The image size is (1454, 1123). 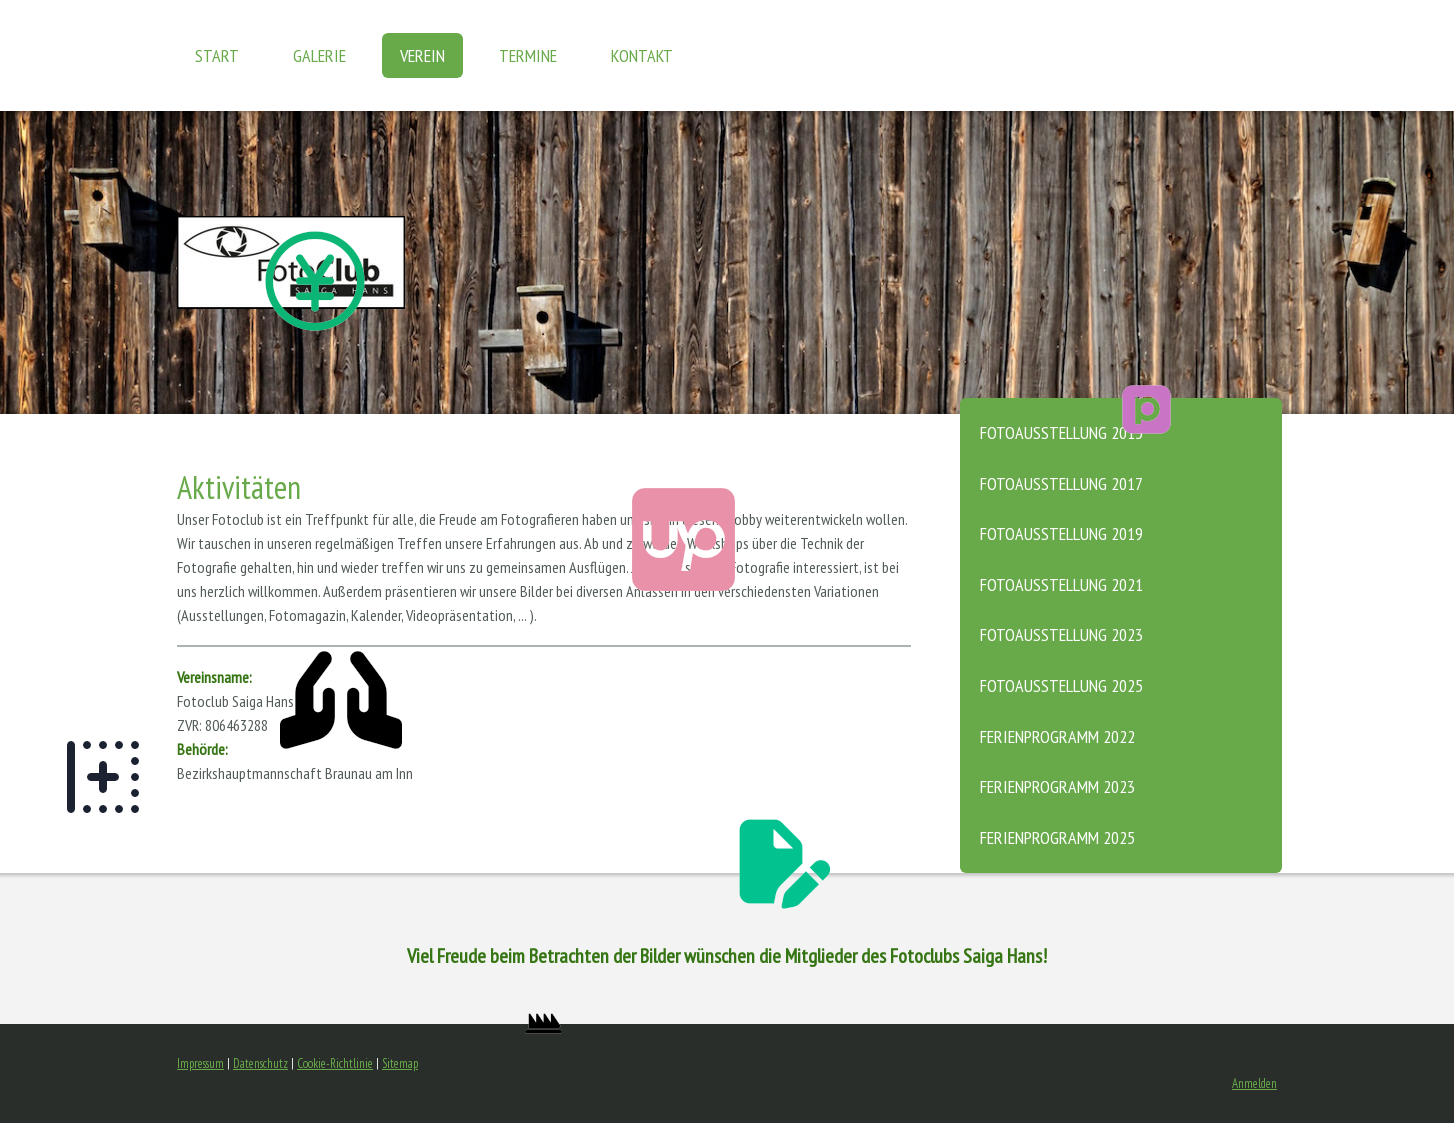 I want to click on view balance or payment in japanese yen, so click(x=315, y=281).